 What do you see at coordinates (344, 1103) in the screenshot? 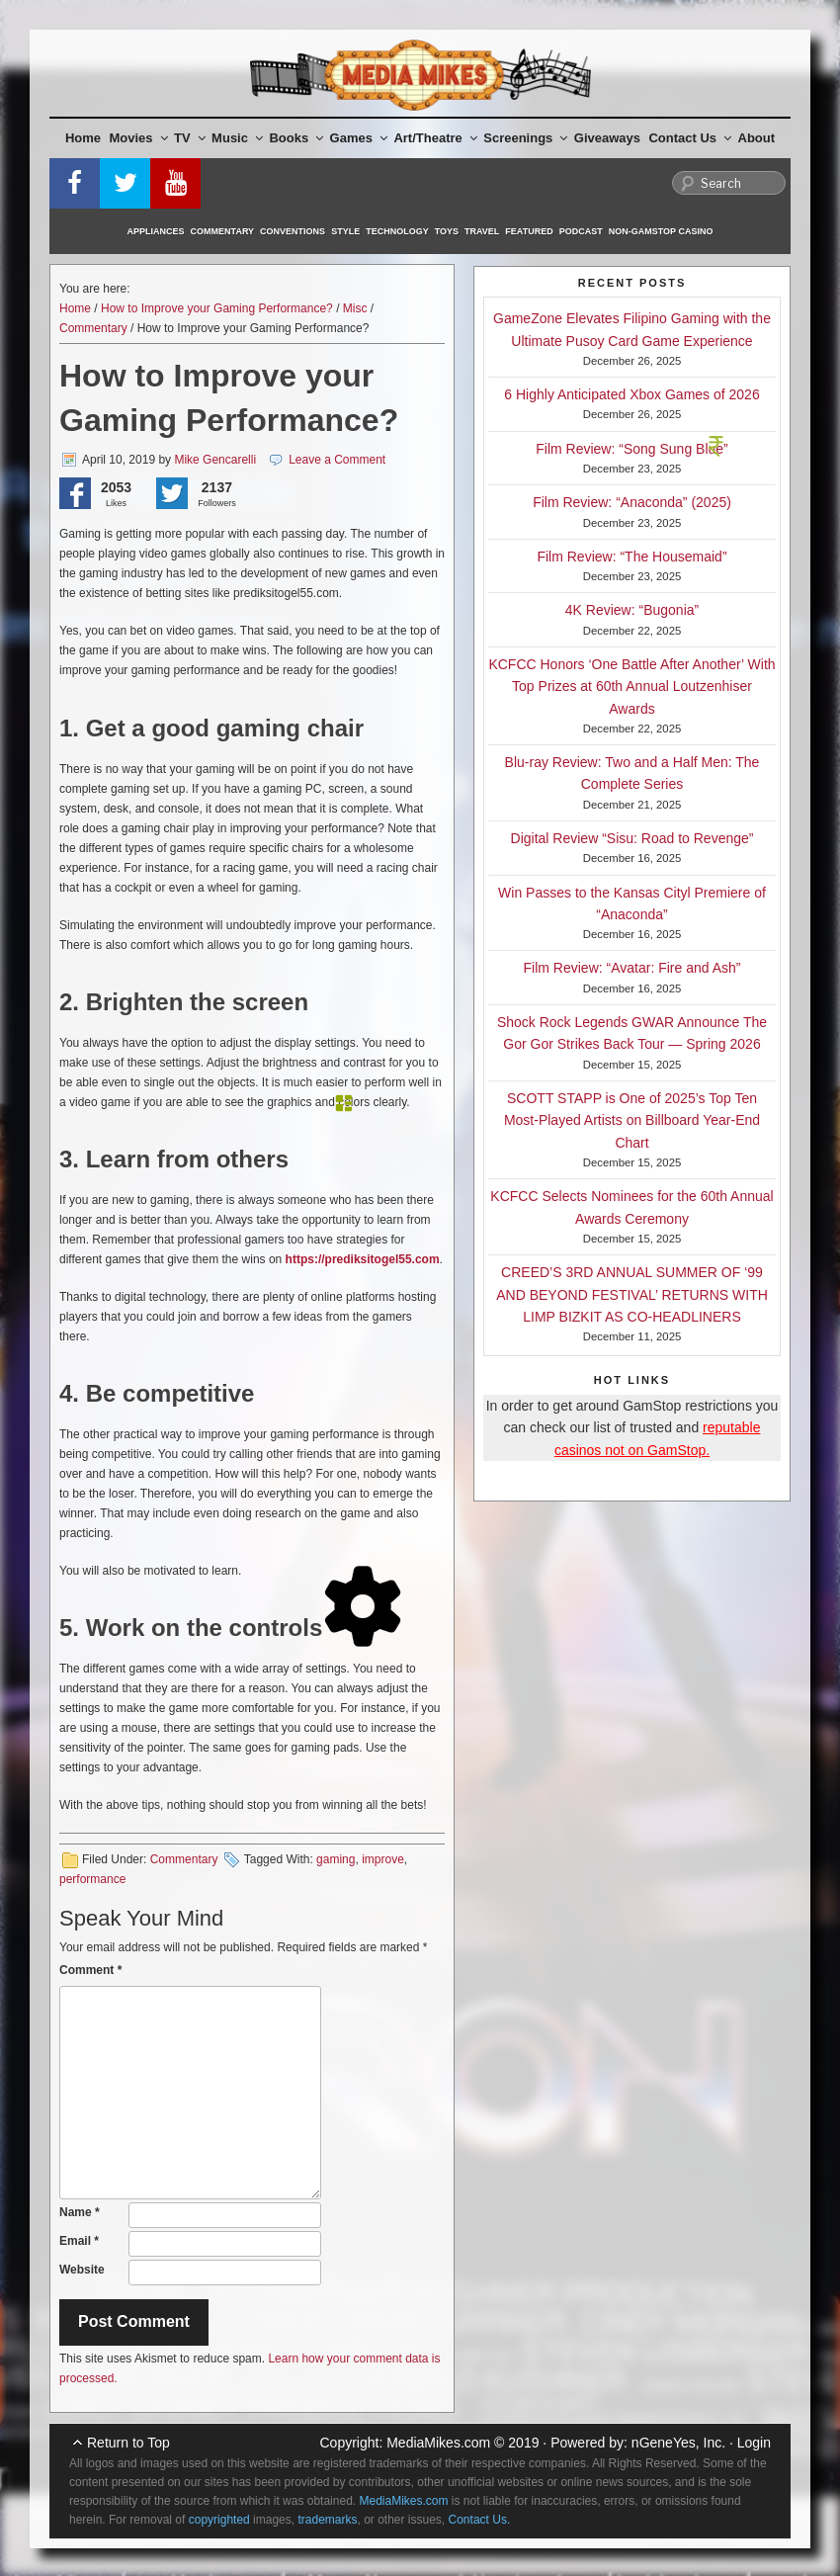
I see `switch to split board layout view` at bounding box center [344, 1103].